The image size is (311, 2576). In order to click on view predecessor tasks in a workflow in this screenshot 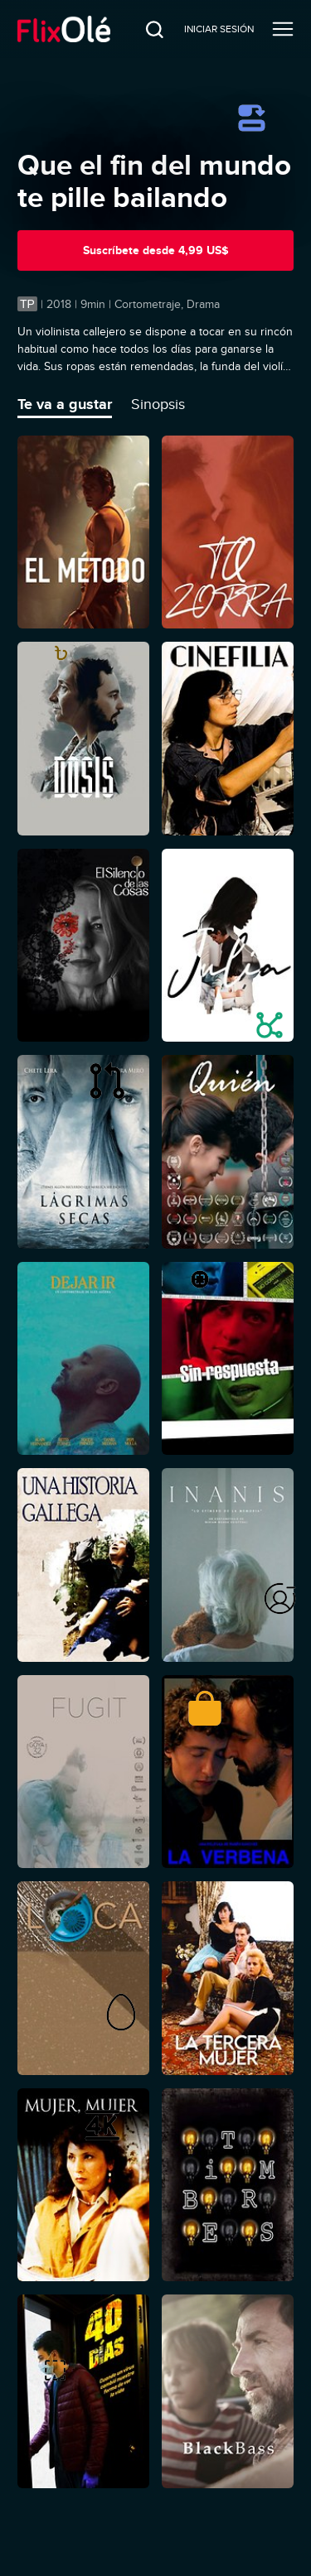, I will do `click(251, 118)`.